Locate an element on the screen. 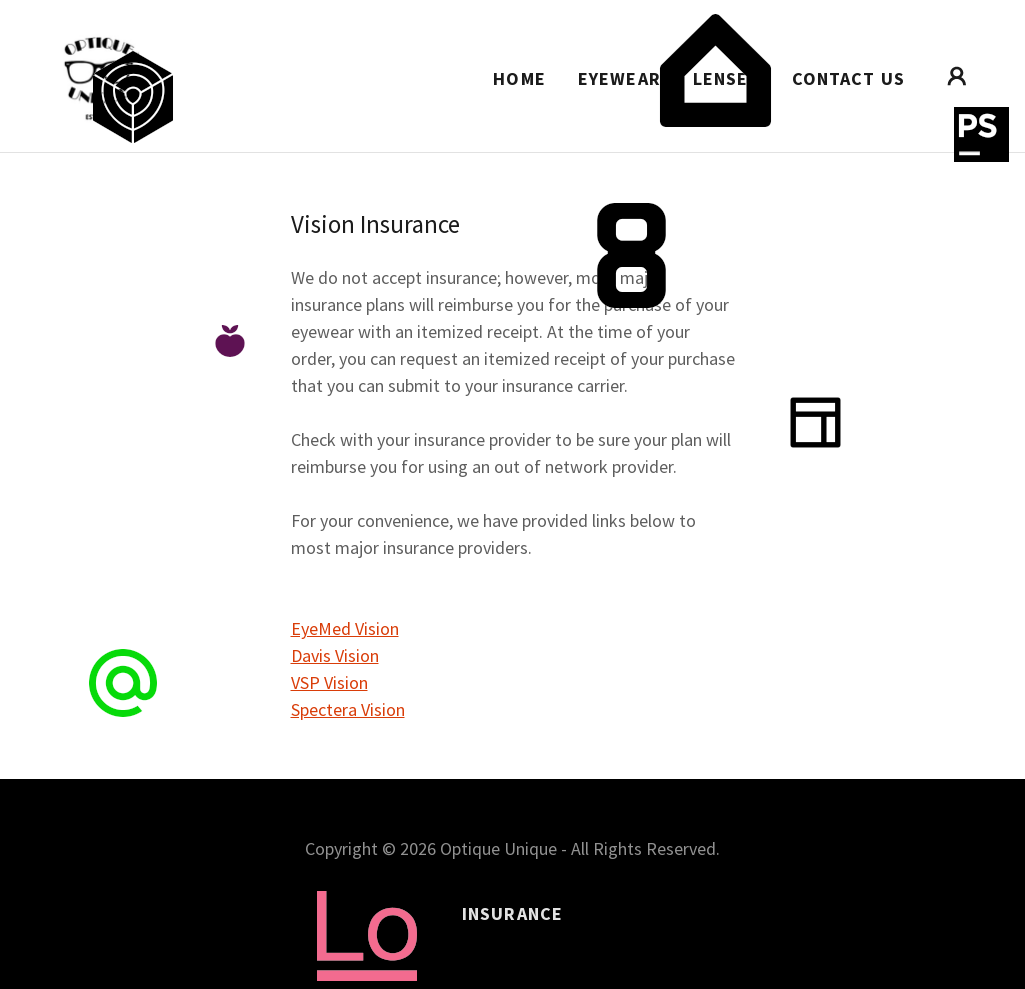  lodash javascript library logo is located at coordinates (367, 936).